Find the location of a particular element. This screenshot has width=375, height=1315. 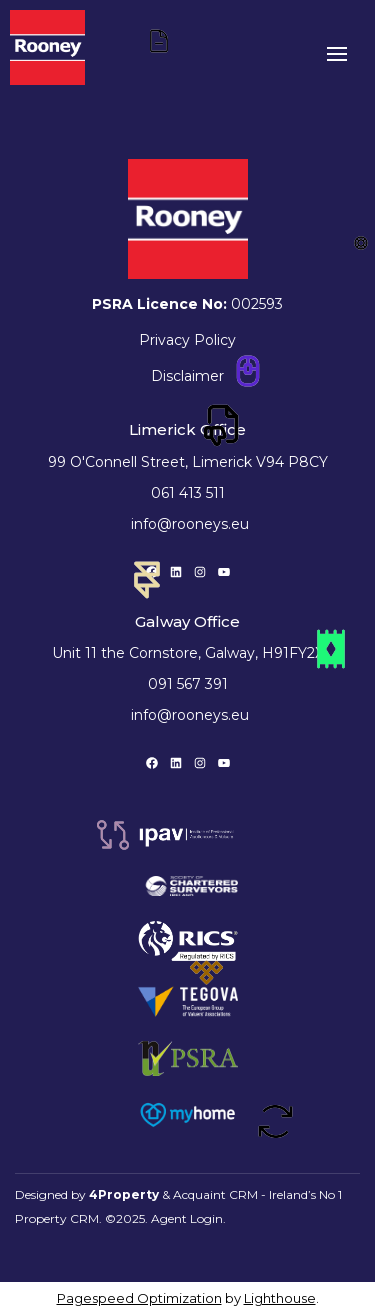

access casino or gambling features is located at coordinates (361, 243).